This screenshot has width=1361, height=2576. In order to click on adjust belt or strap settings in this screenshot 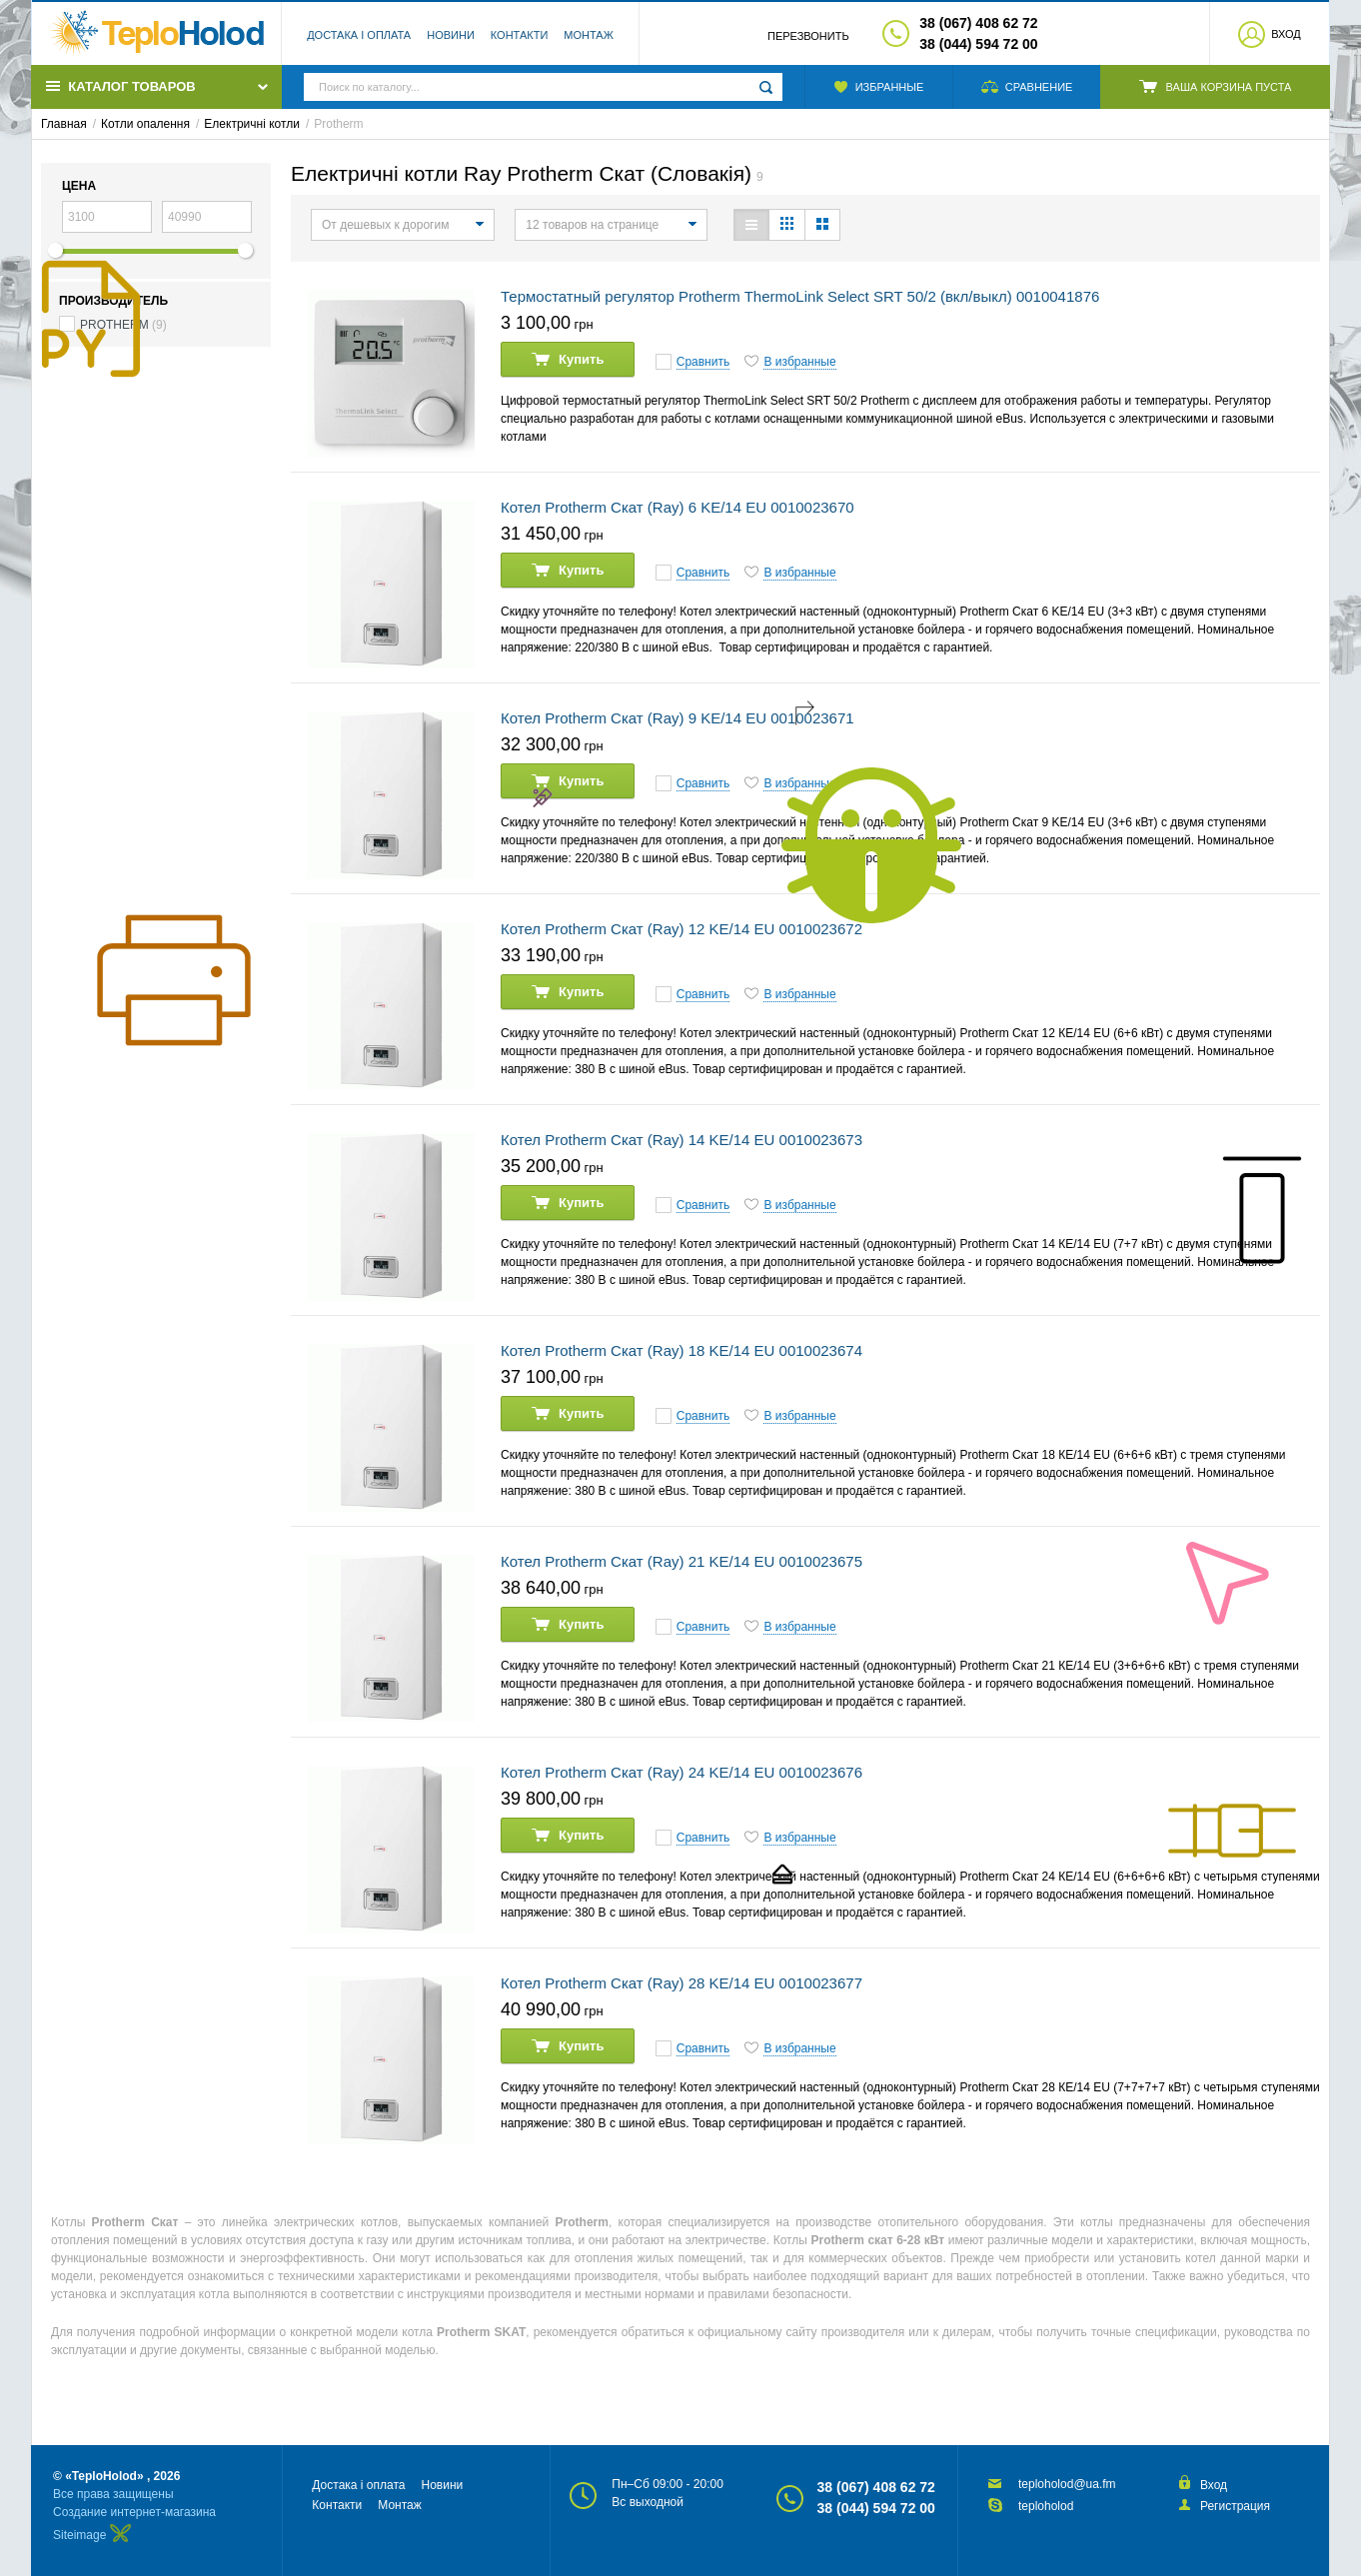, I will do `click(1232, 1831)`.